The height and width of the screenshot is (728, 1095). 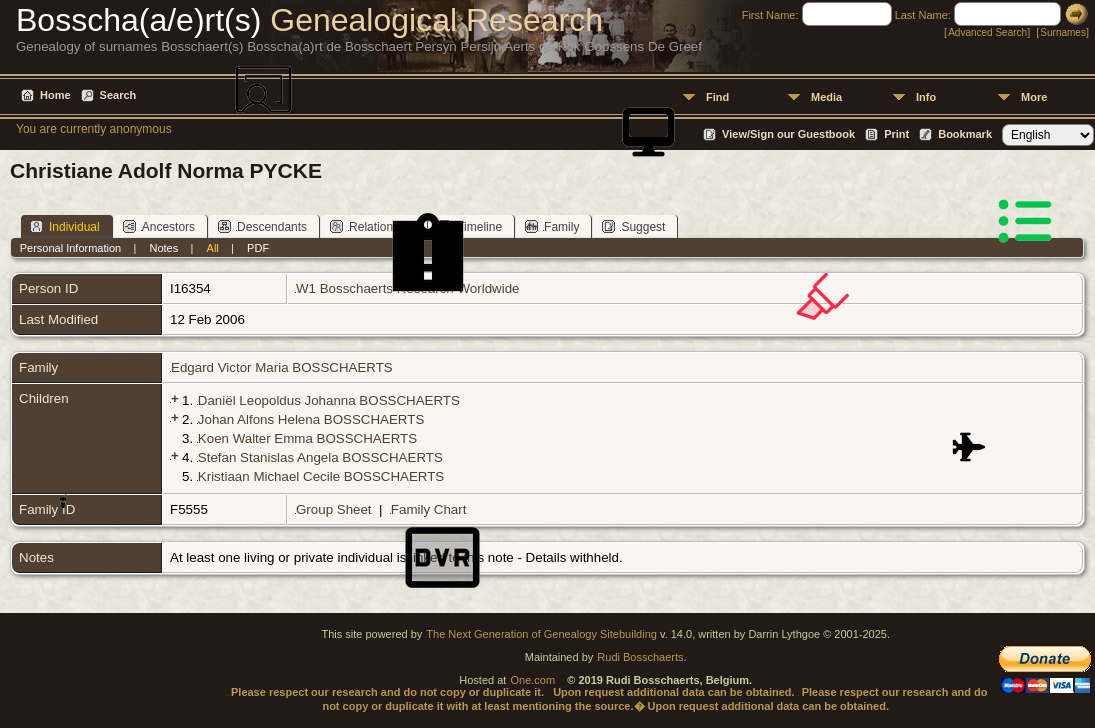 I want to click on gulp.js task runner logo, so click(x=63, y=501).